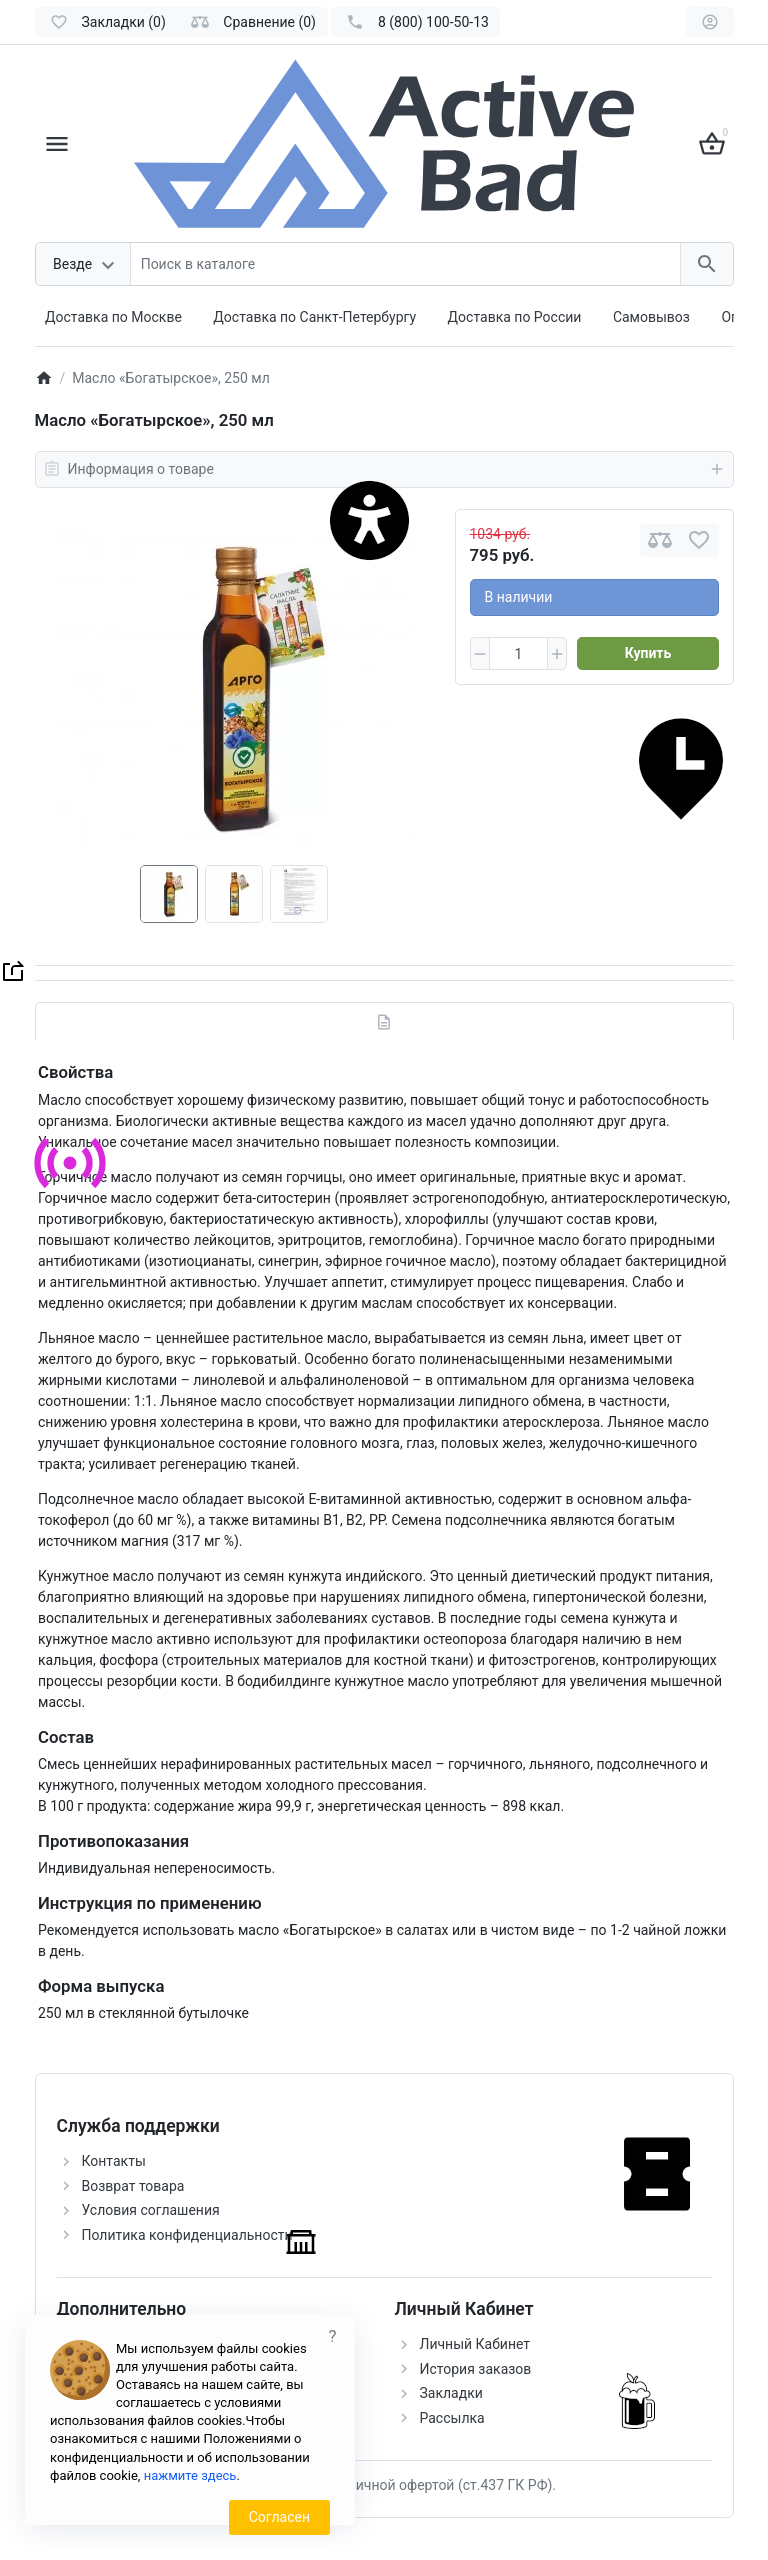 This screenshot has height=2560, width=768. Describe the element at coordinates (637, 2401) in the screenshot. I see `link to homebrew package manager website` at that location.